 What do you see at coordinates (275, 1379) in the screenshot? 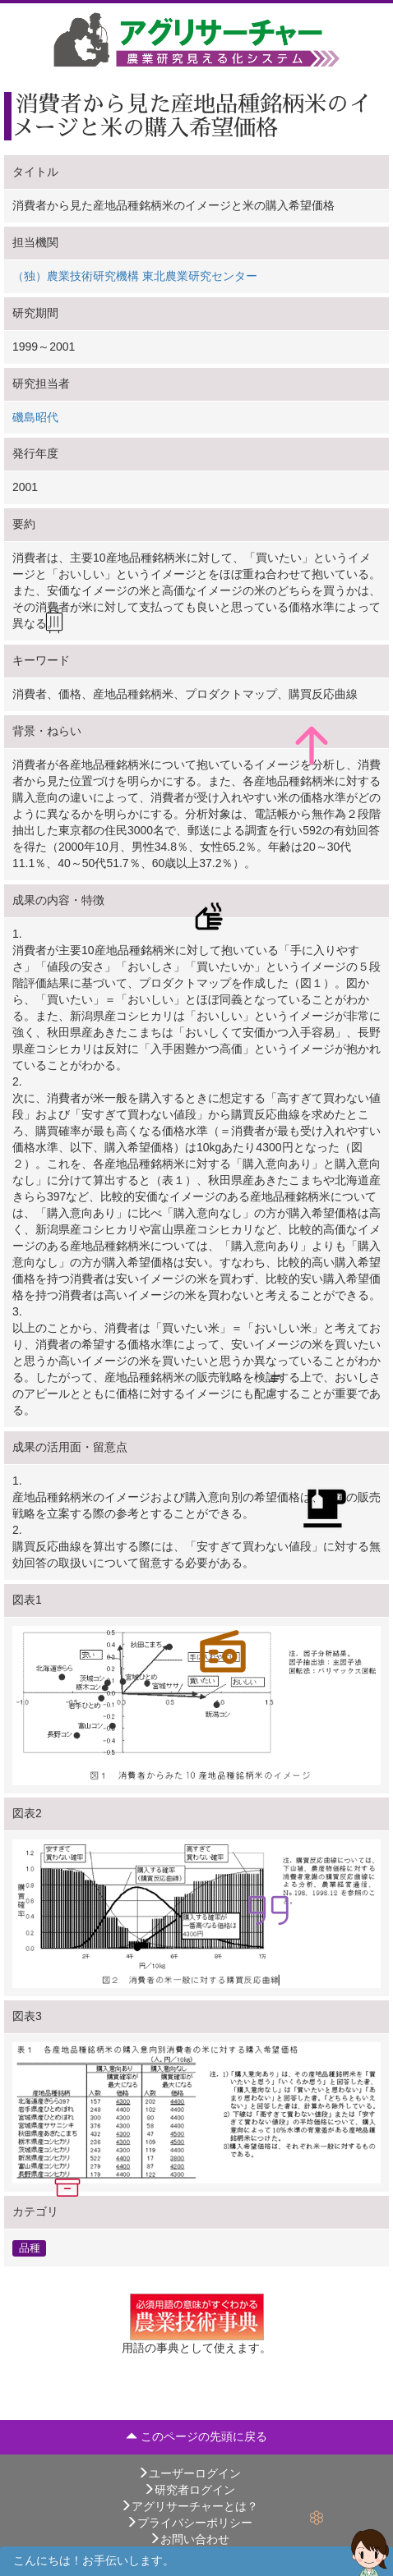
I see `clear all items from a list` at bounding box center [275, 1379].